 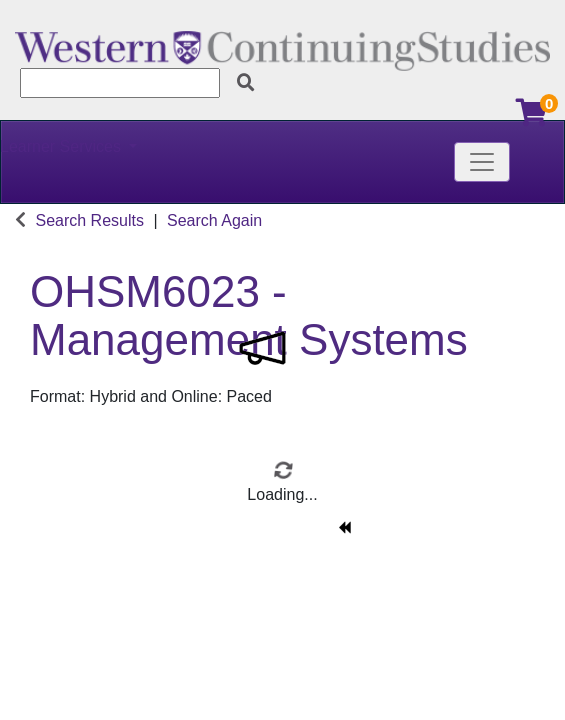 I want to click on skip to previous track or beginning, so click(x=345, y=527).